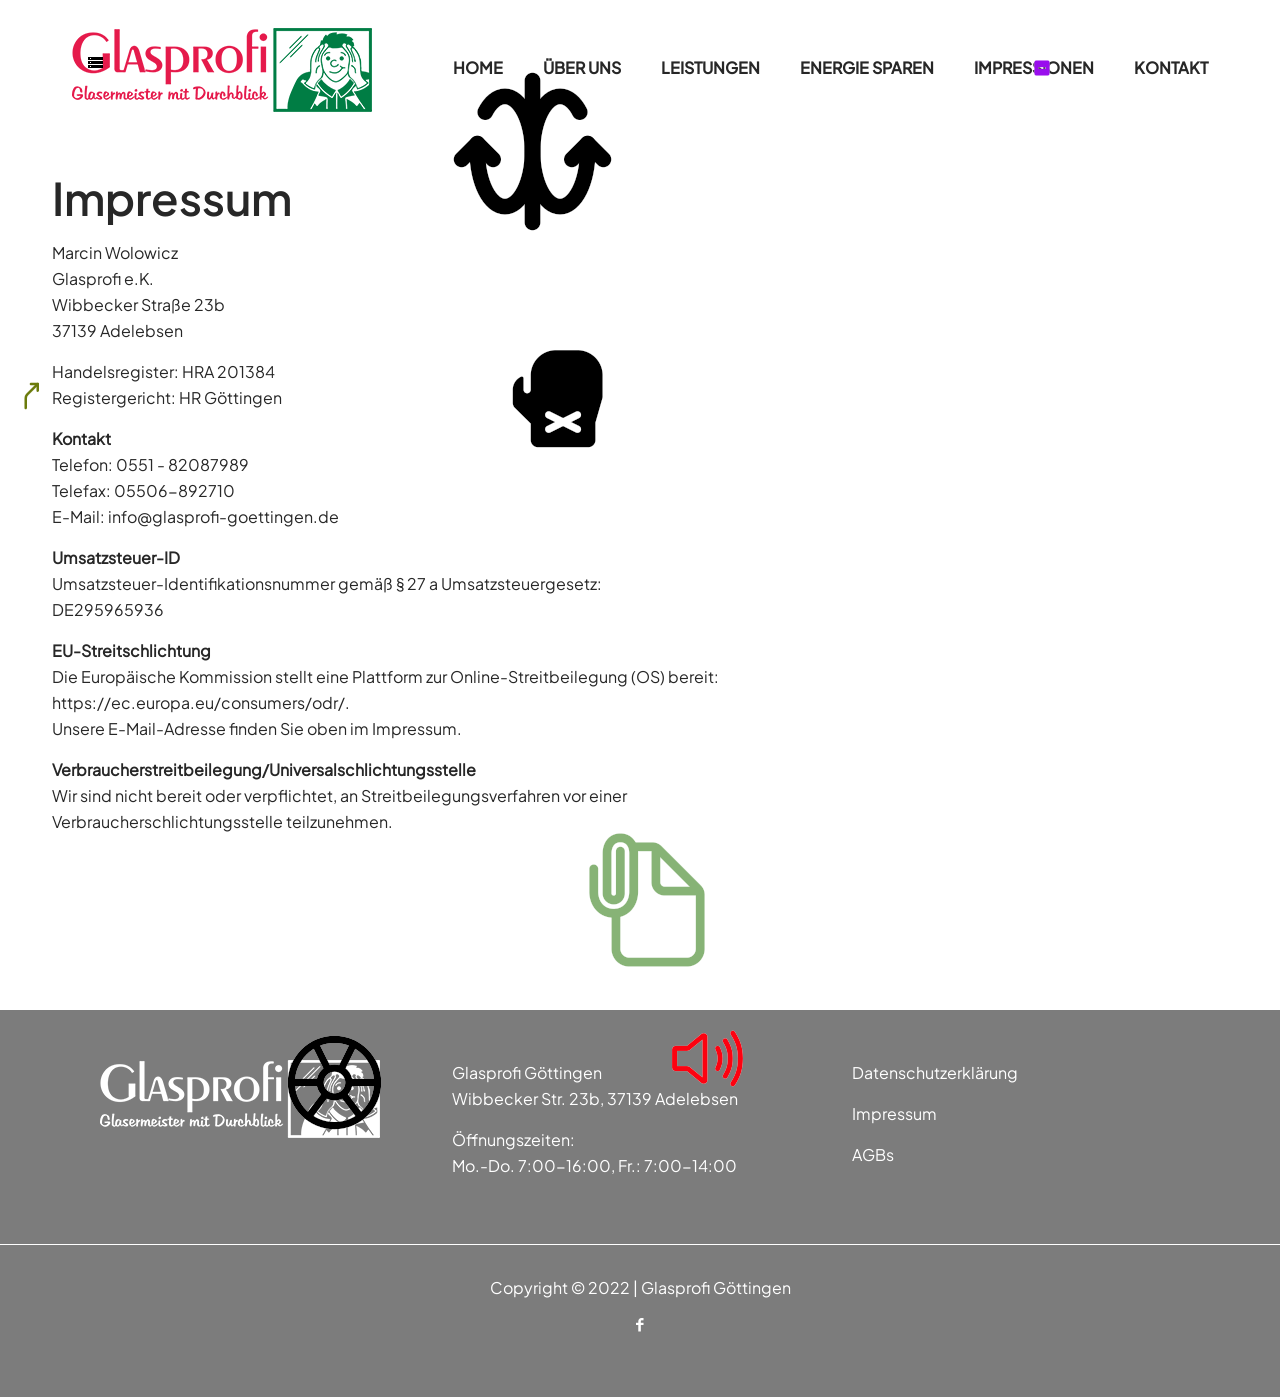  I want to click on adjust or increase audio volume, so click(707, 1058).